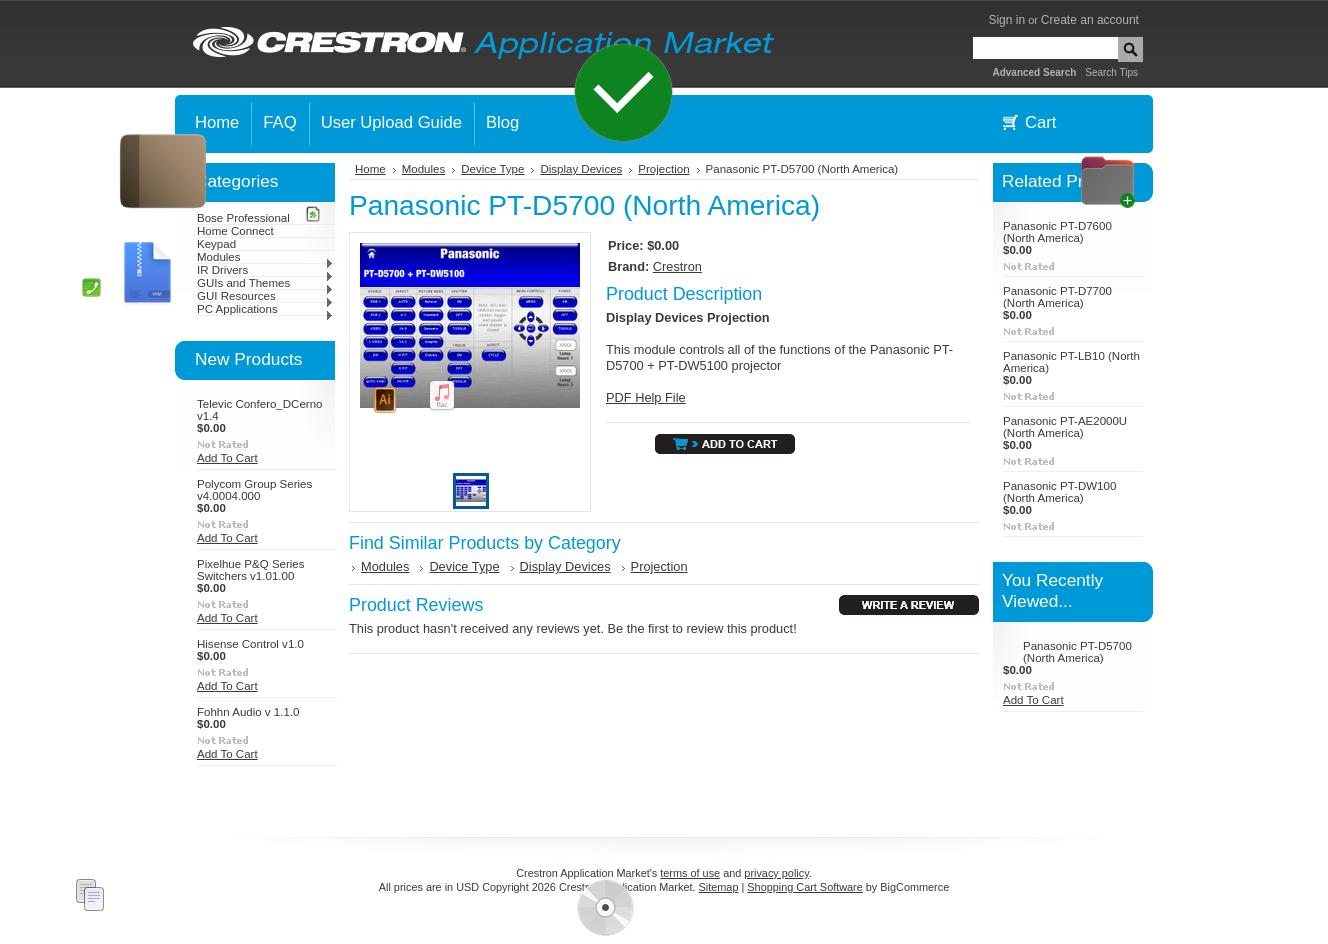 The image size is (1328, 944). I want to click on copy selected content to clipboard, so click(90, 895).